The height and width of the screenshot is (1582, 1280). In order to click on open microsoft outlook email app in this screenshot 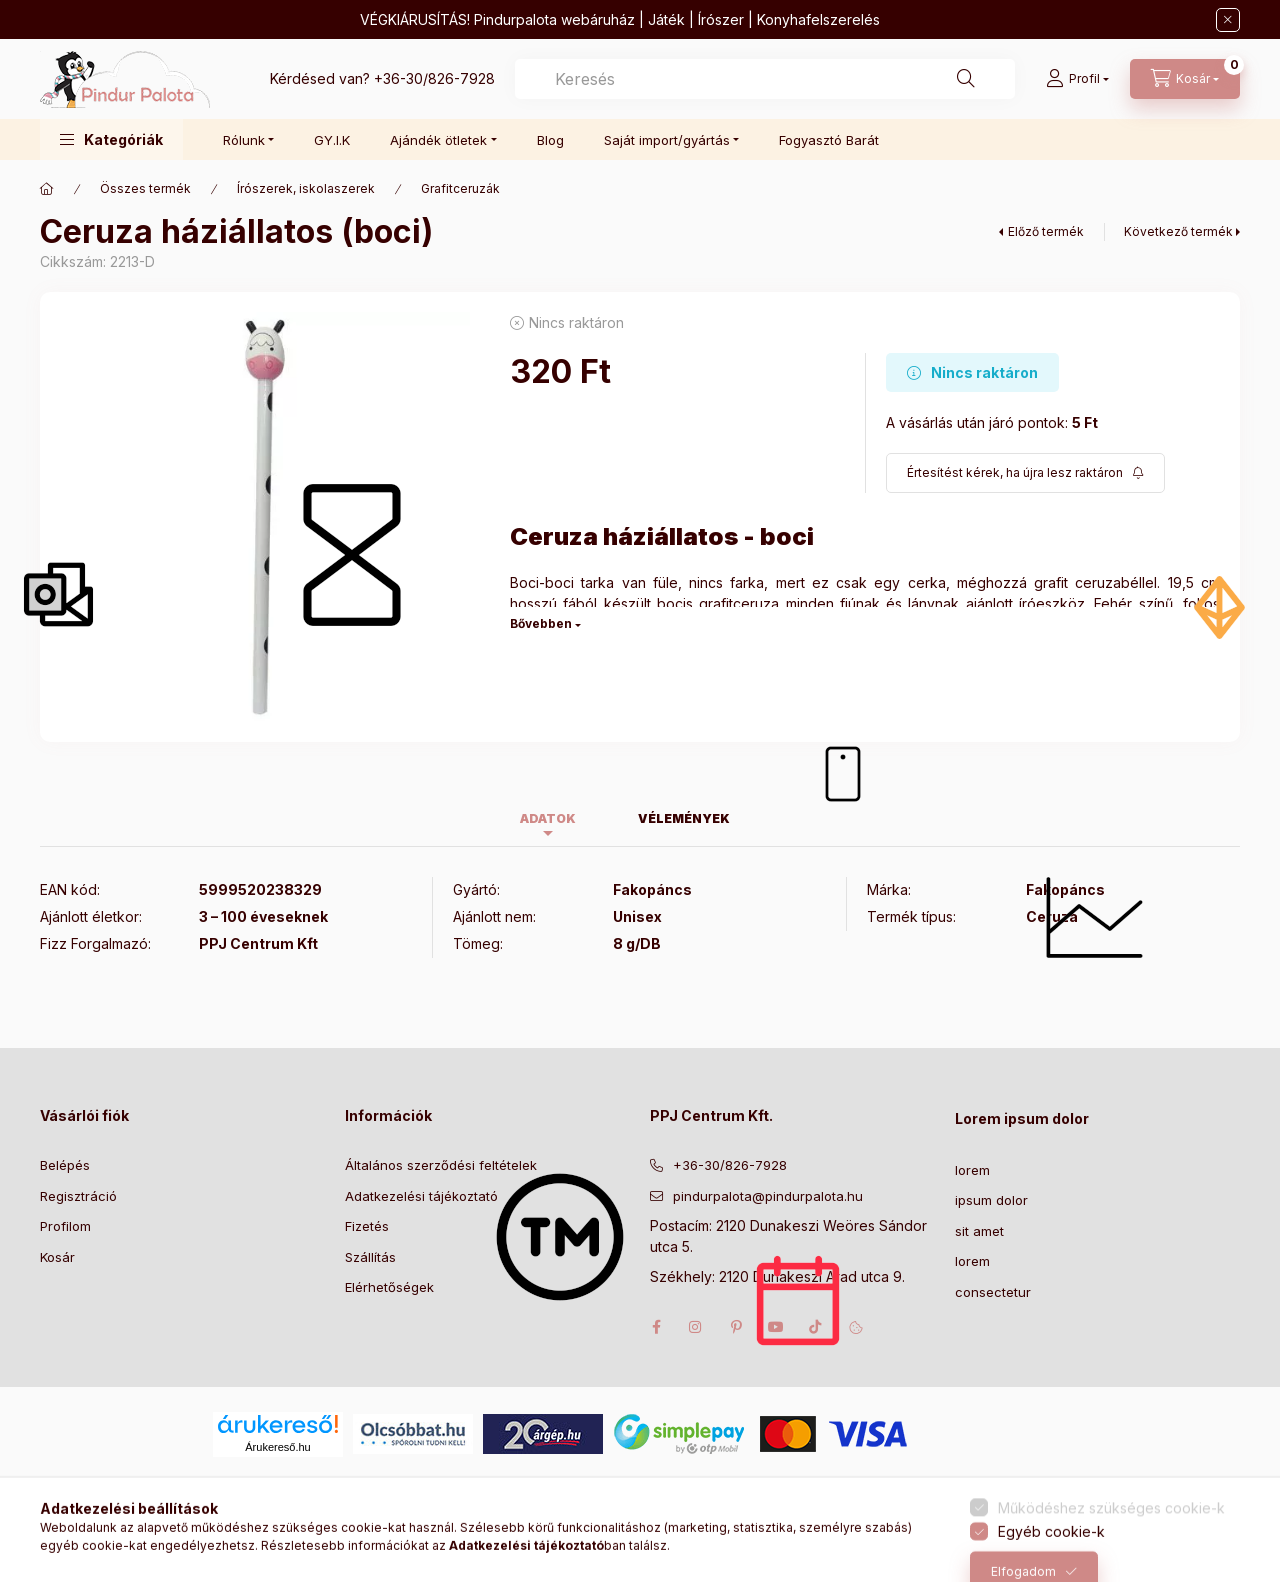, I will do `click(58, 594)`.